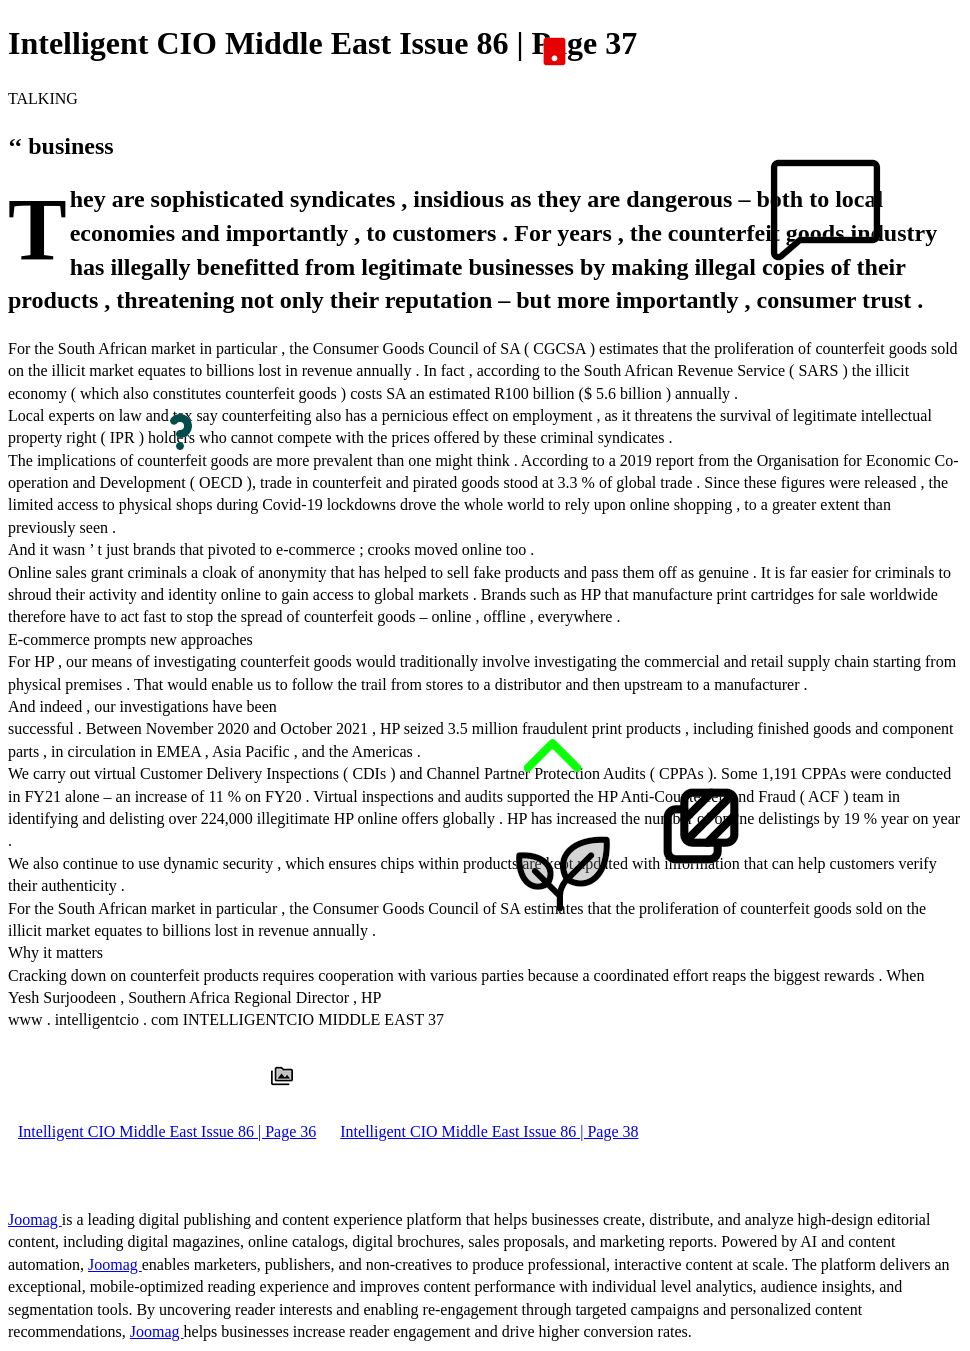 The image size is (970, 1351). Describe the element at coordinates (552, 755) in the screenshot. I see `collapse an expanded section` at that location.